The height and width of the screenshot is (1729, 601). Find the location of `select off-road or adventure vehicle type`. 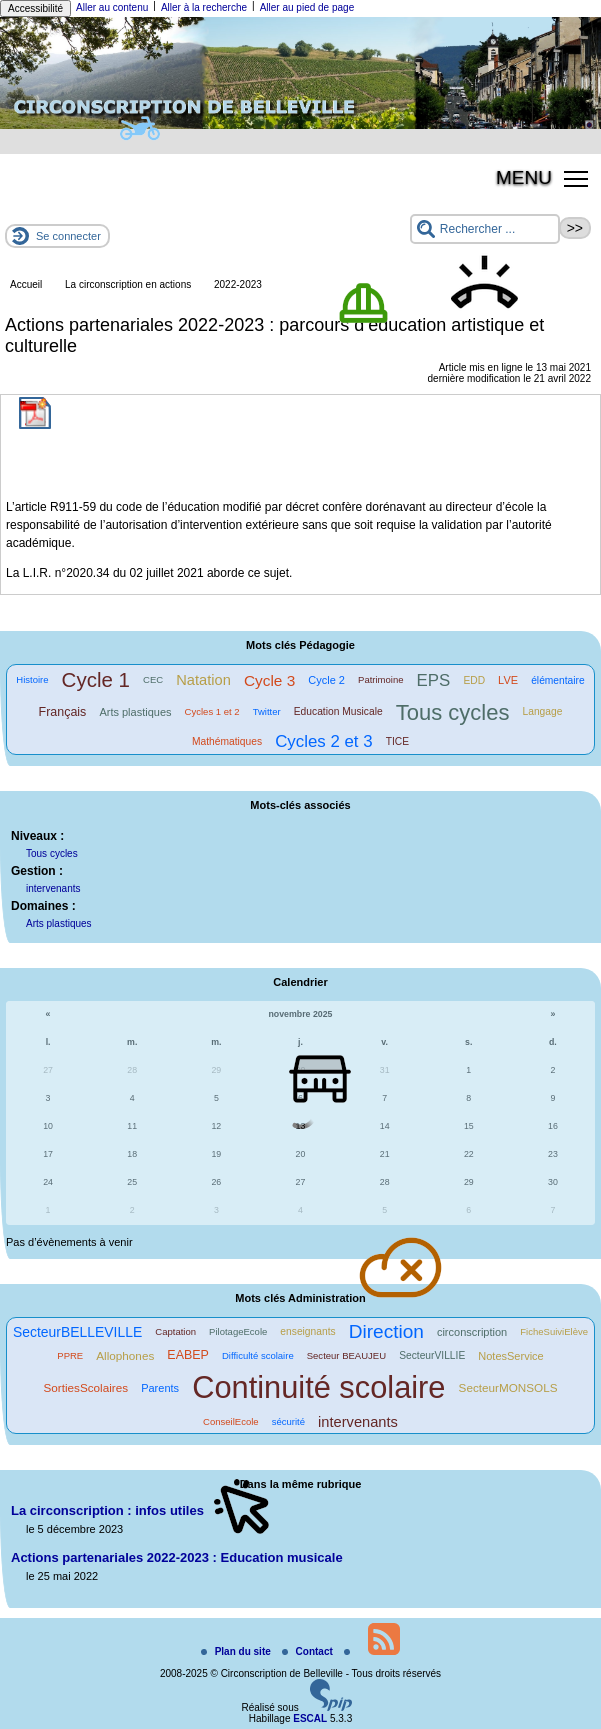

select off-road or adventure vehicle type is located at coordinates (320, 1080).